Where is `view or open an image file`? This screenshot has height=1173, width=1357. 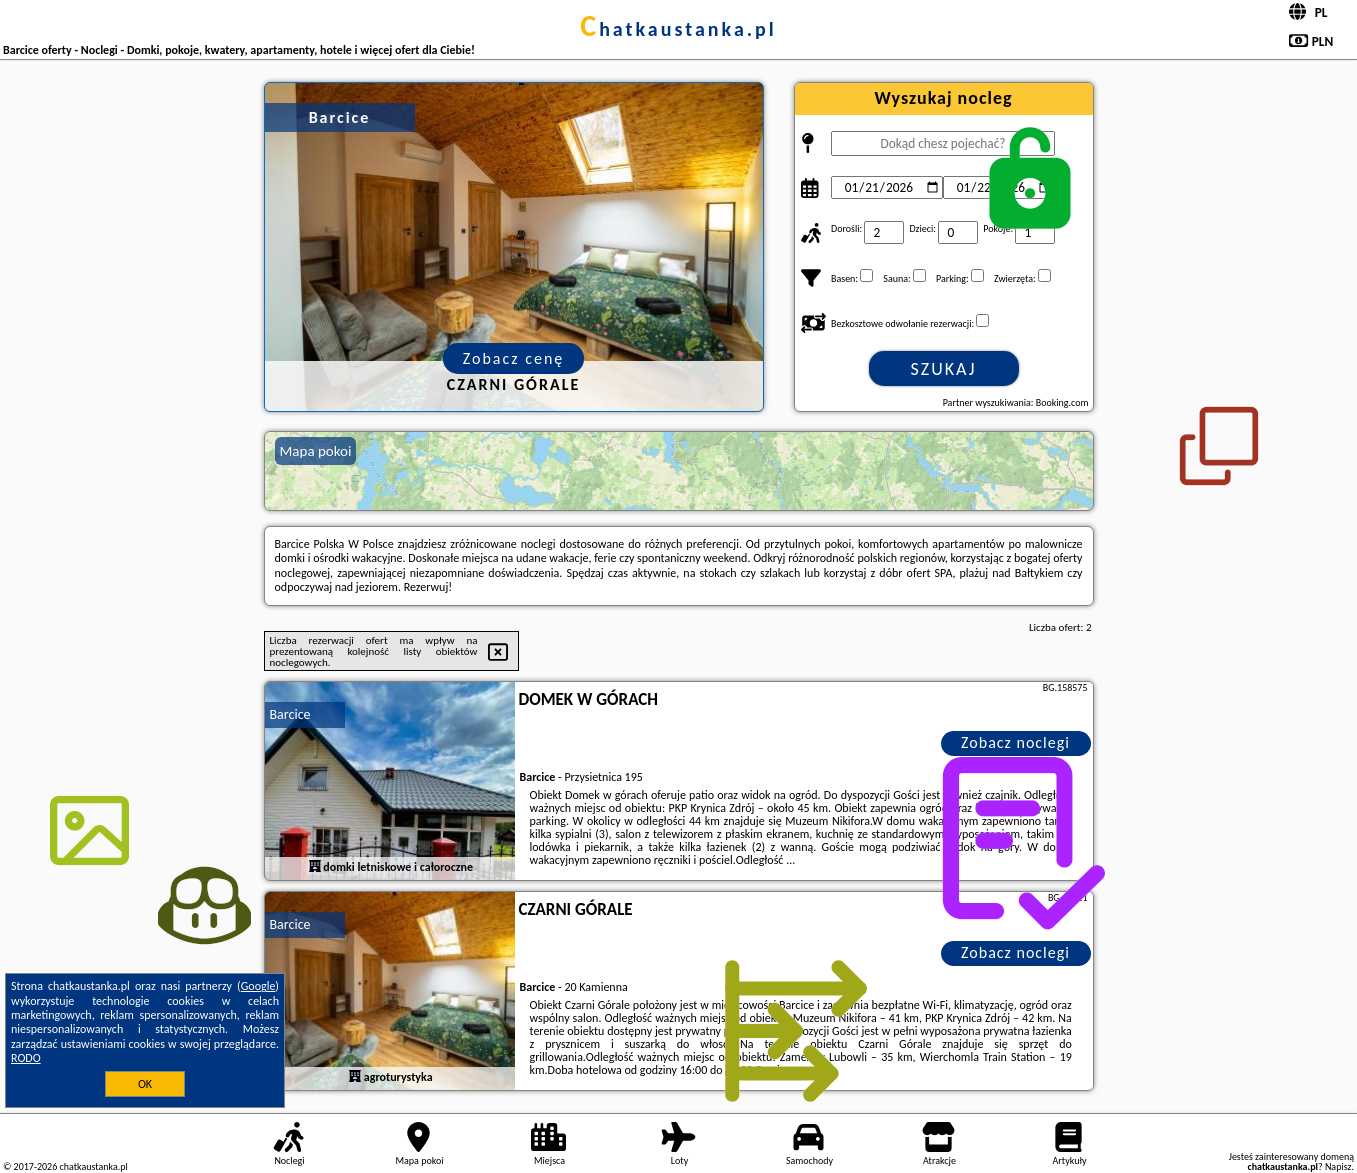
view or open an image file is located at coordinates (89, 830).